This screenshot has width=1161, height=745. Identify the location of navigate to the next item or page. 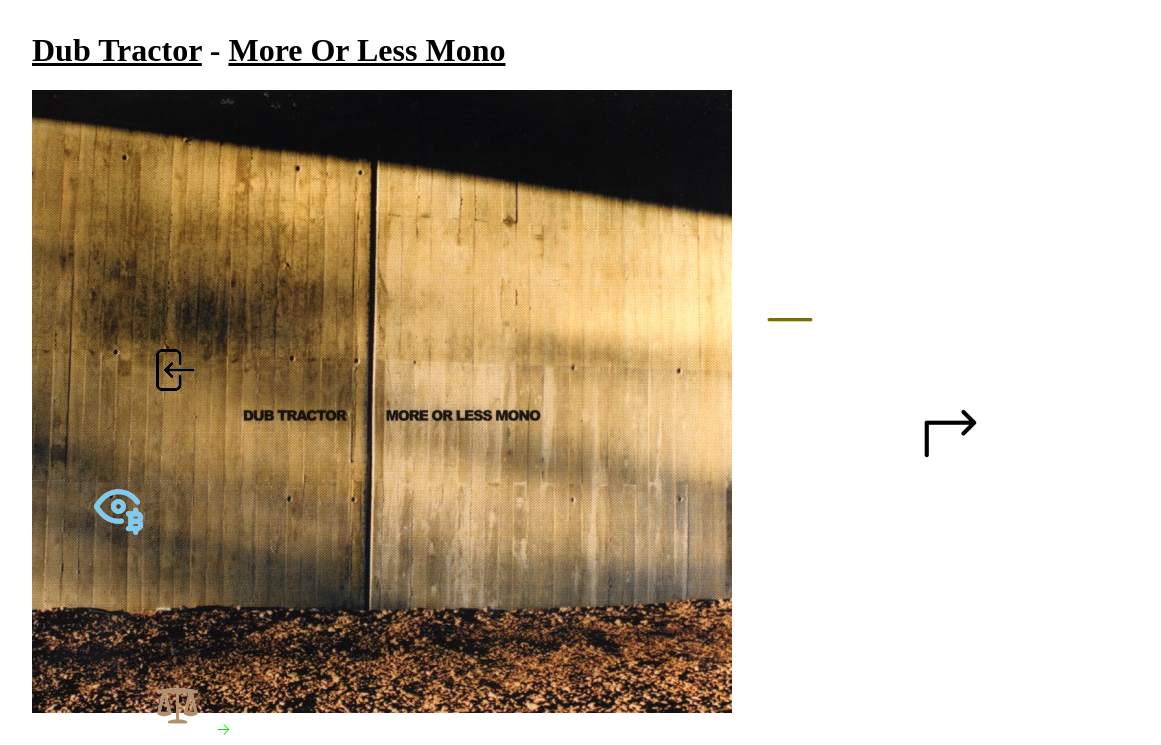
(223, 729).